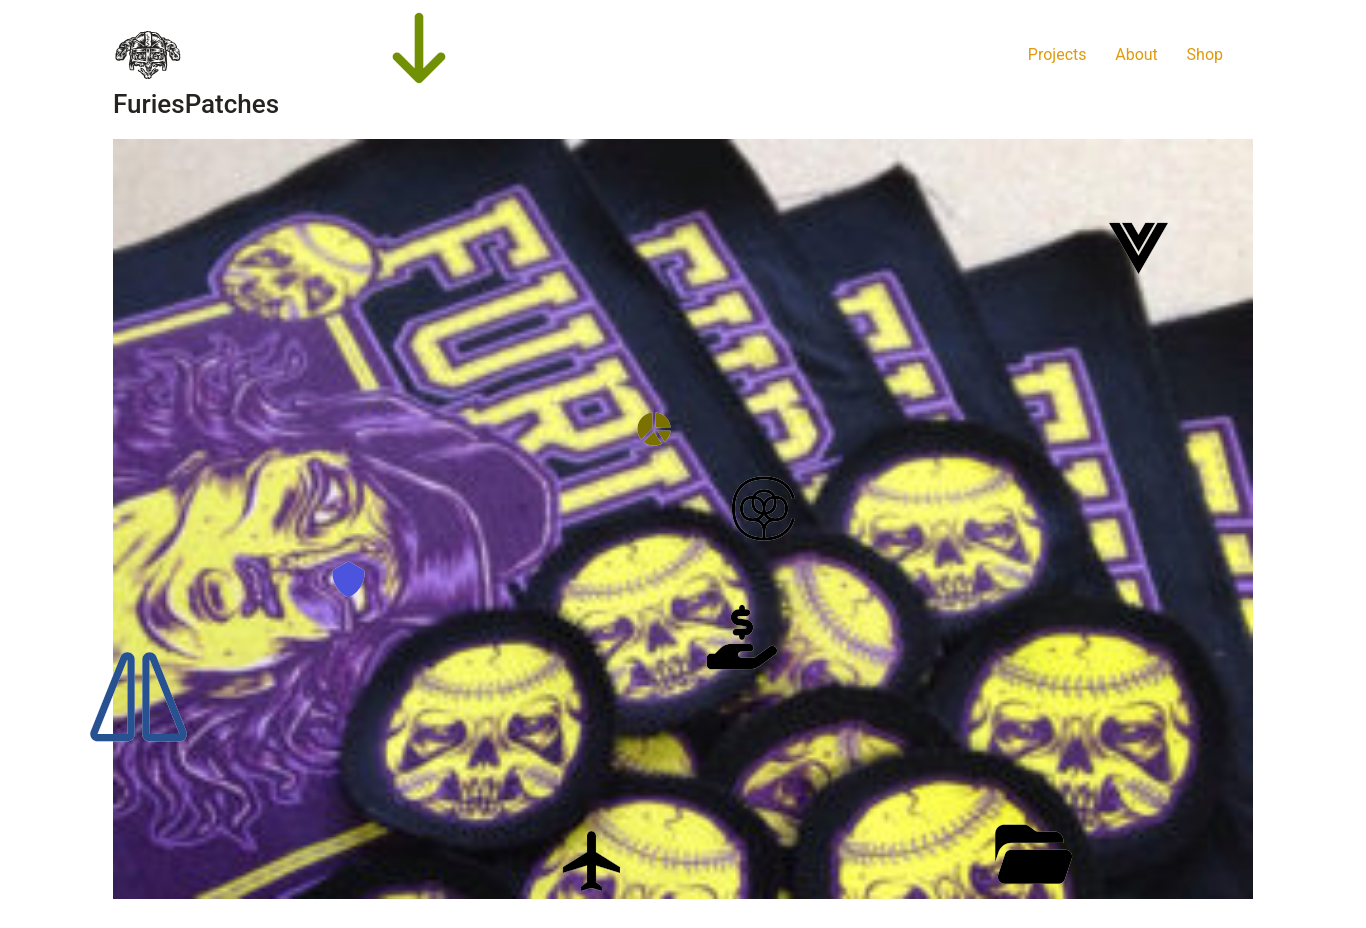  I want to click on access flight booking or travel options, so click(593, 861).